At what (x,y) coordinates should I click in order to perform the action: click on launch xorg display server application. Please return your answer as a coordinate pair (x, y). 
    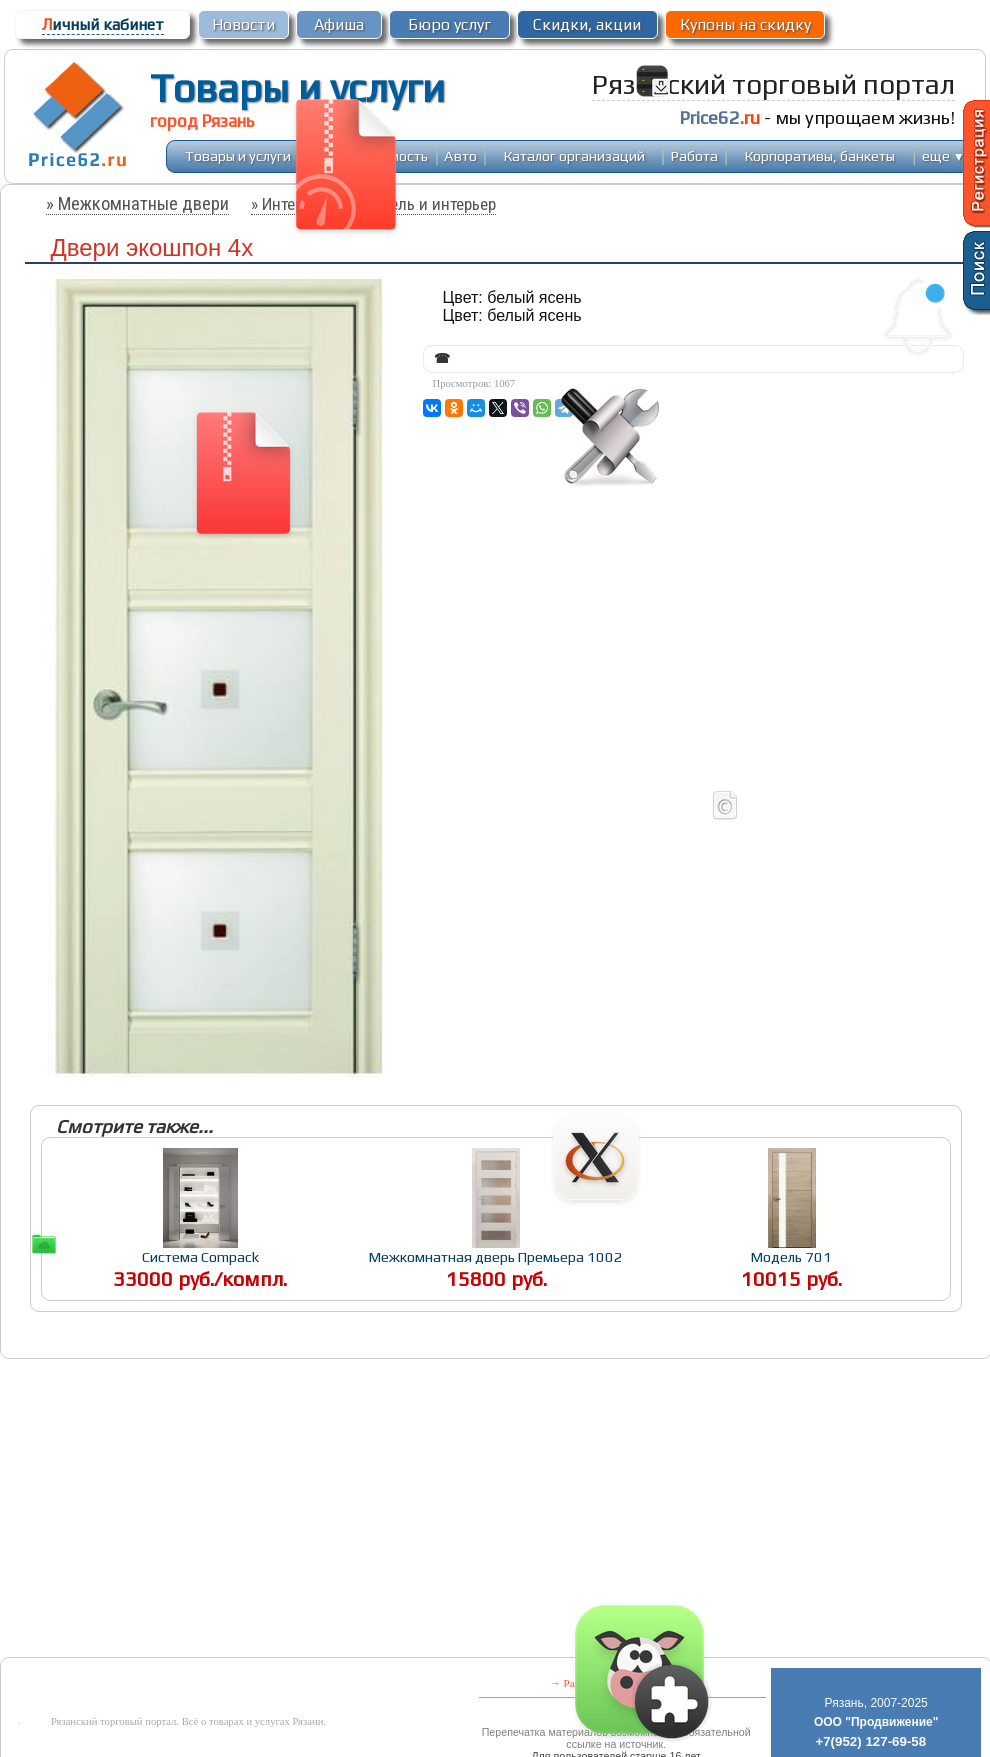
    Looking at the image, I should click on (596, 1158).